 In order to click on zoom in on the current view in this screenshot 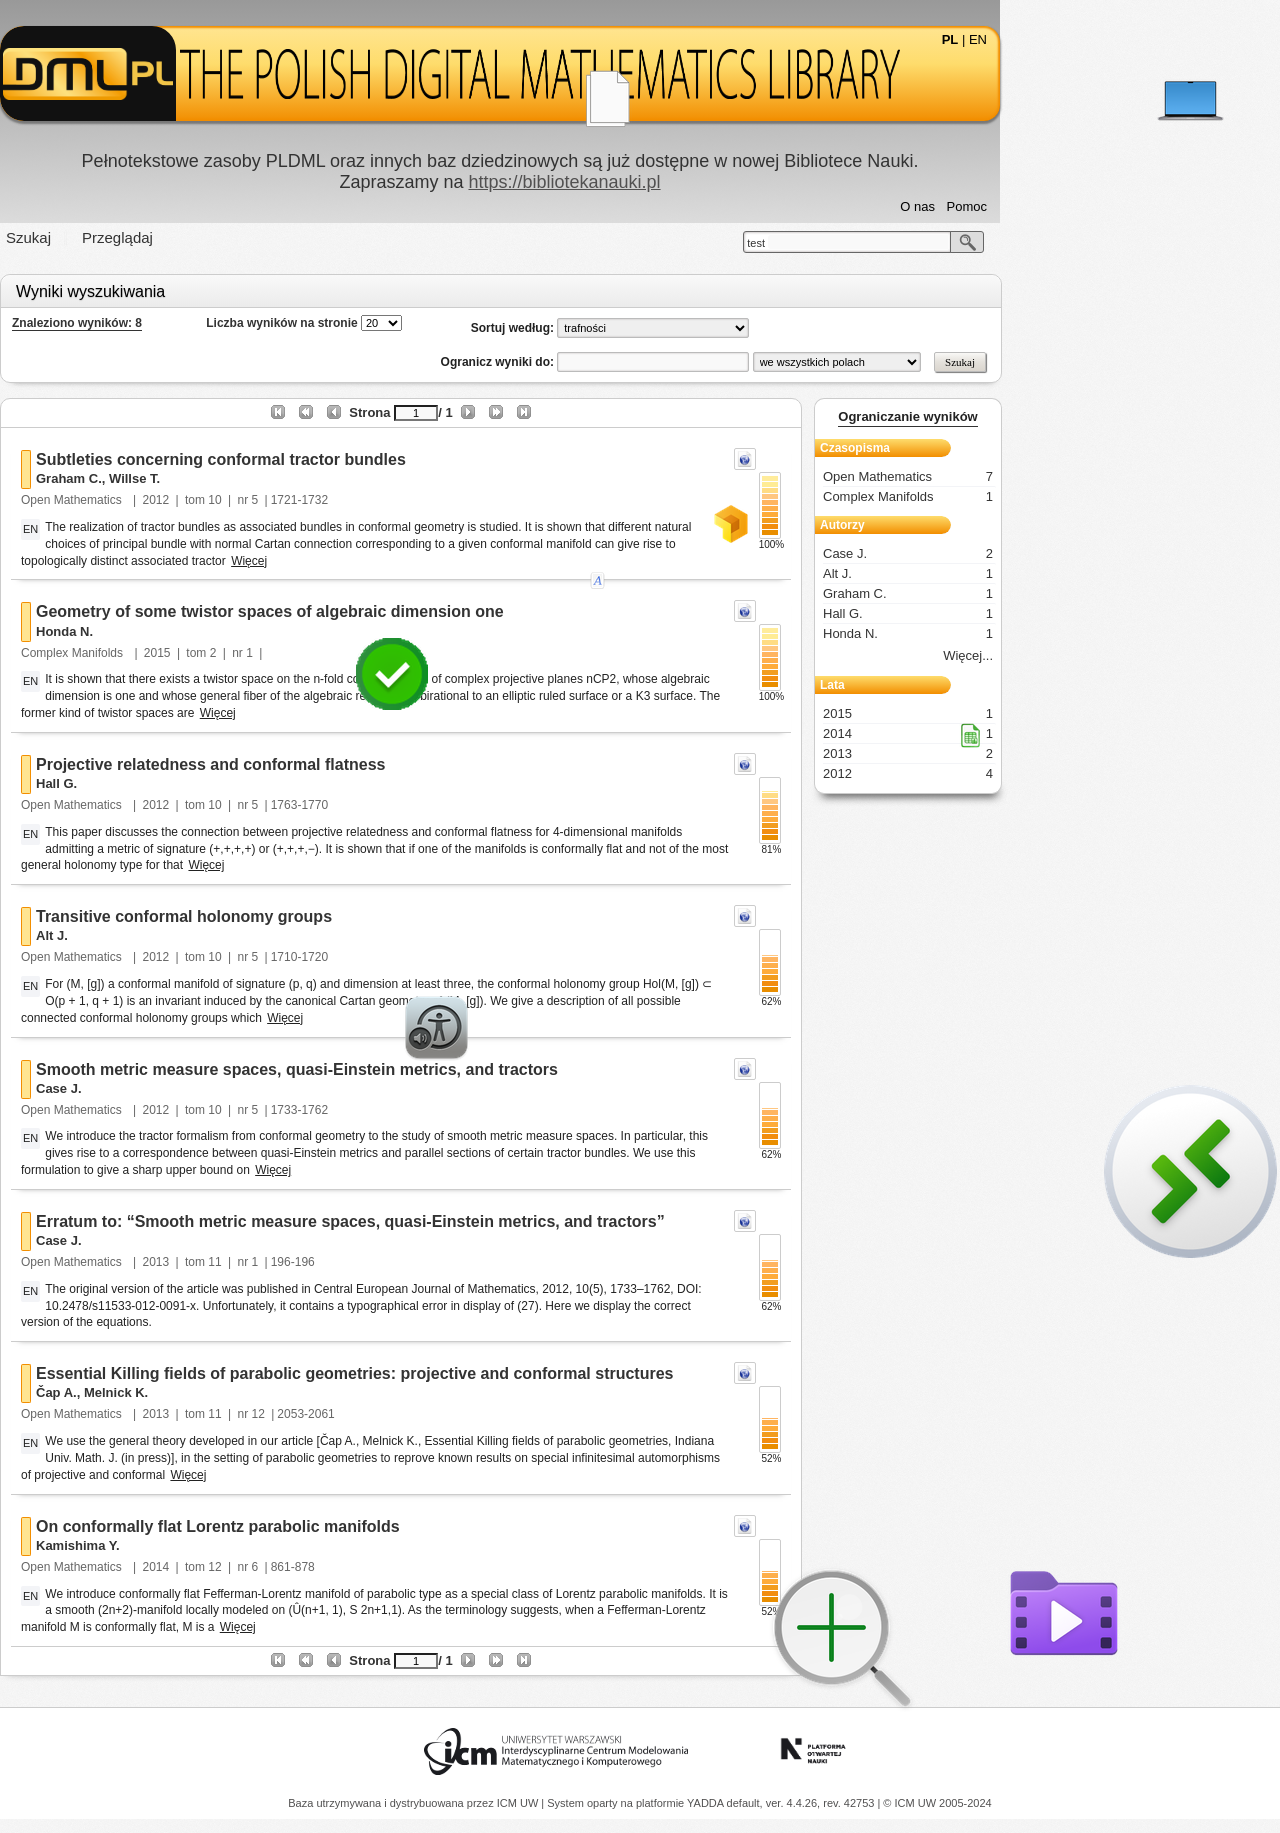, I will do `click(841, 1637)`.